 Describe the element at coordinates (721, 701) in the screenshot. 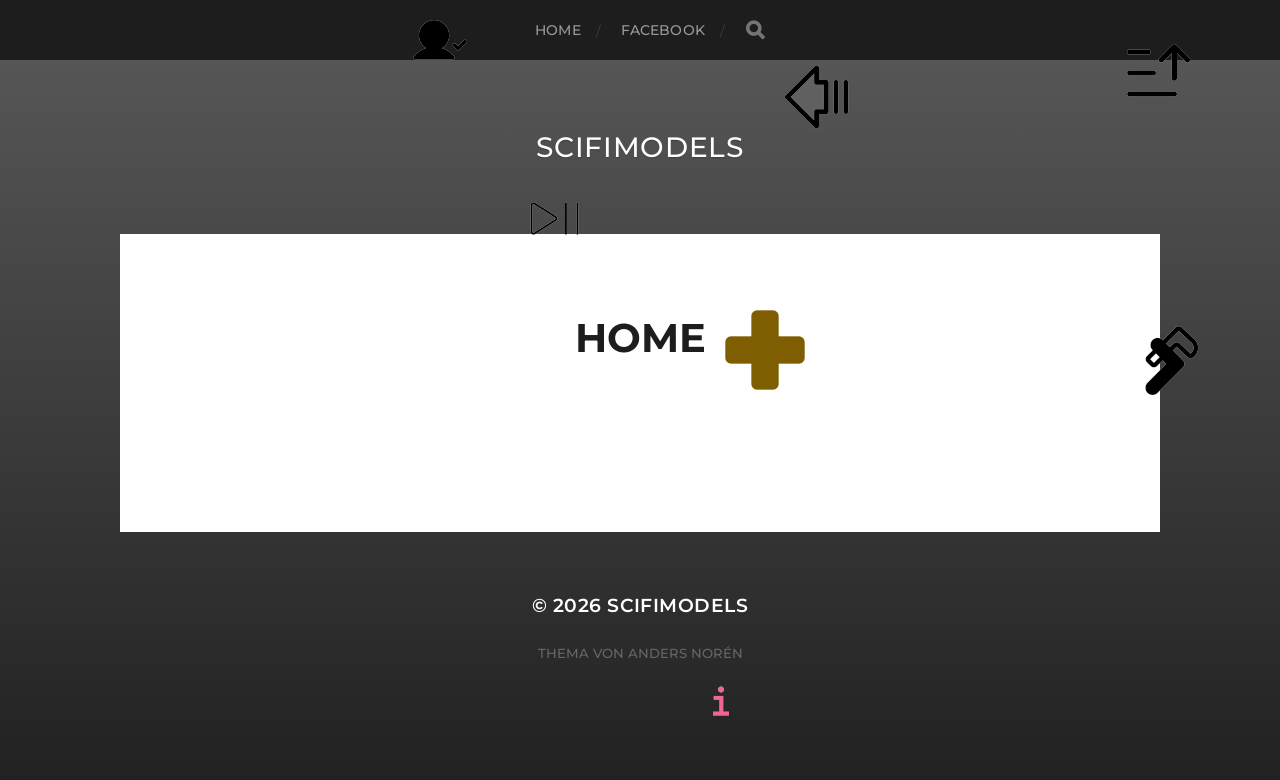

I see `view more information or details` at that location.